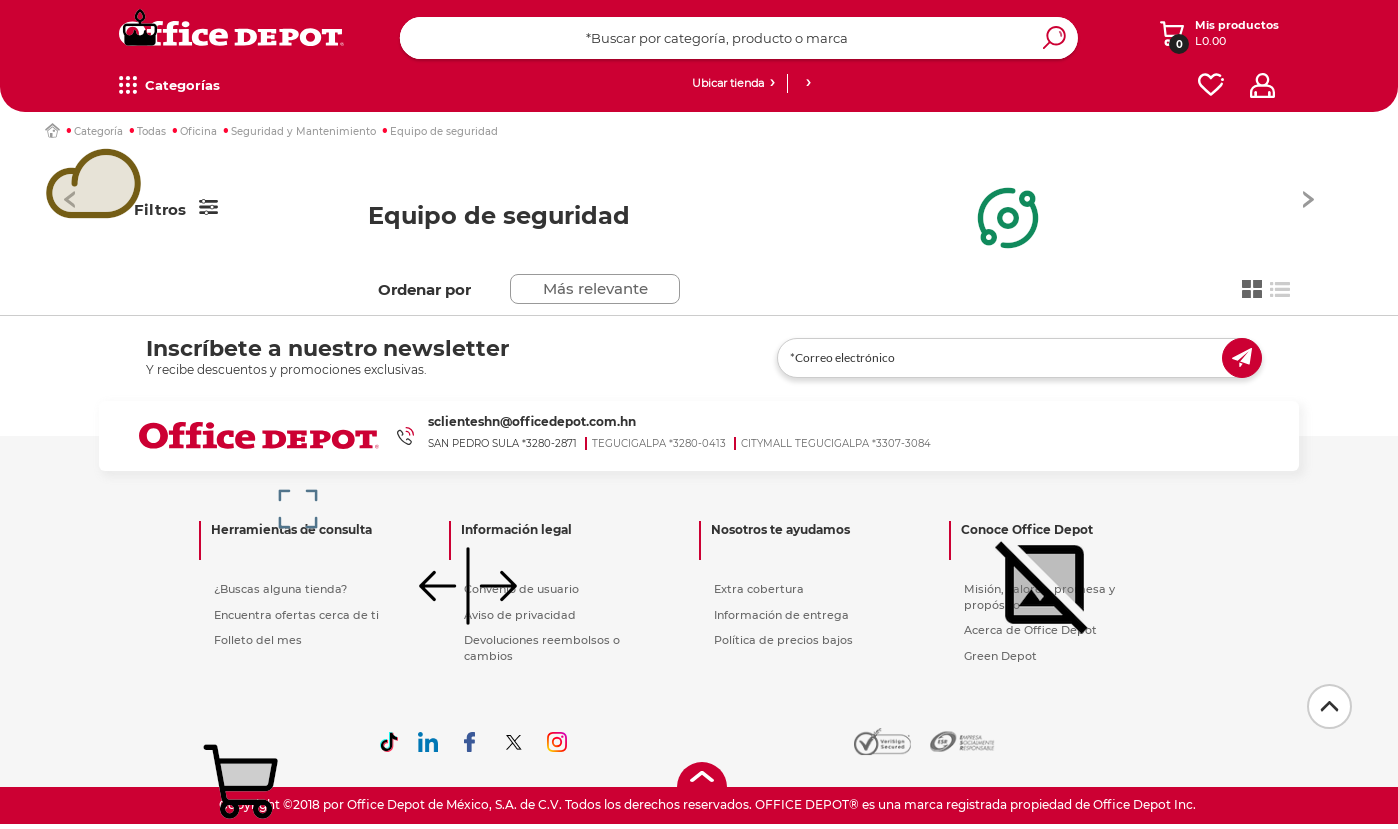 The image size is (1398, 829). What do you see at coordinates (242, 783) in the screenshot?
I see `view your shopping cart` at bounding box center [242, 783].